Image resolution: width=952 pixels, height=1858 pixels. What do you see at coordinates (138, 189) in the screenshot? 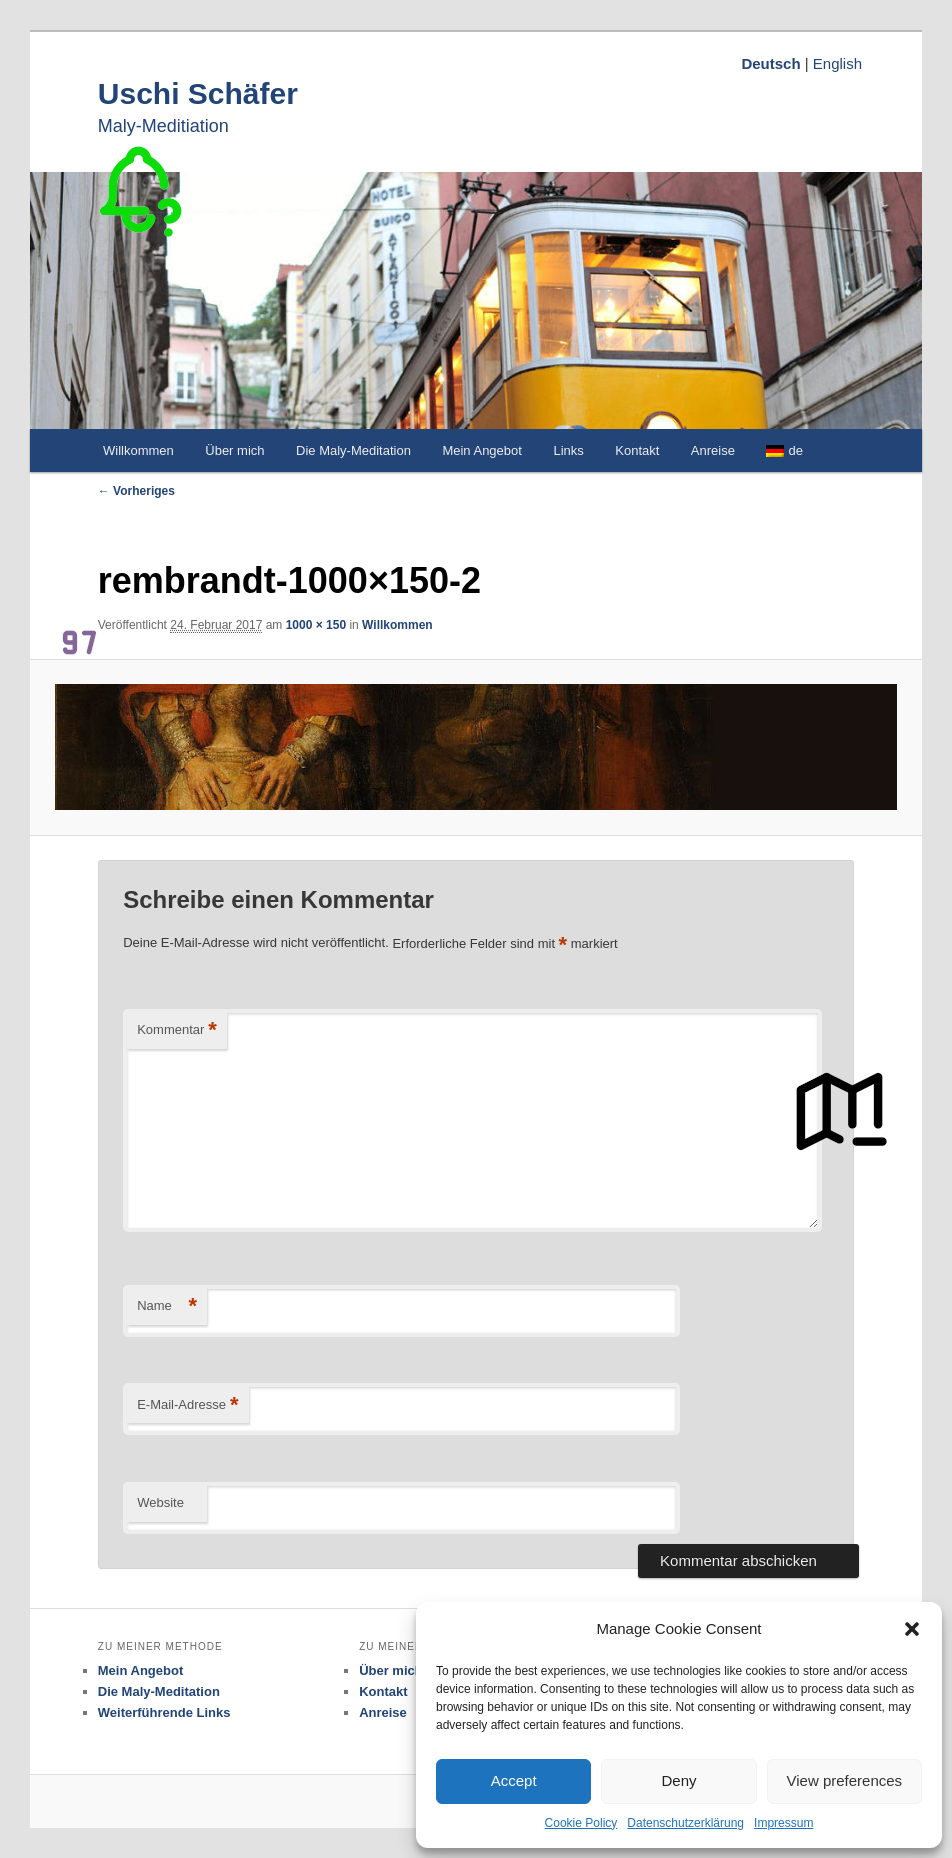
I see `notification settings help or FAQ` at bounding box center [138, 189].